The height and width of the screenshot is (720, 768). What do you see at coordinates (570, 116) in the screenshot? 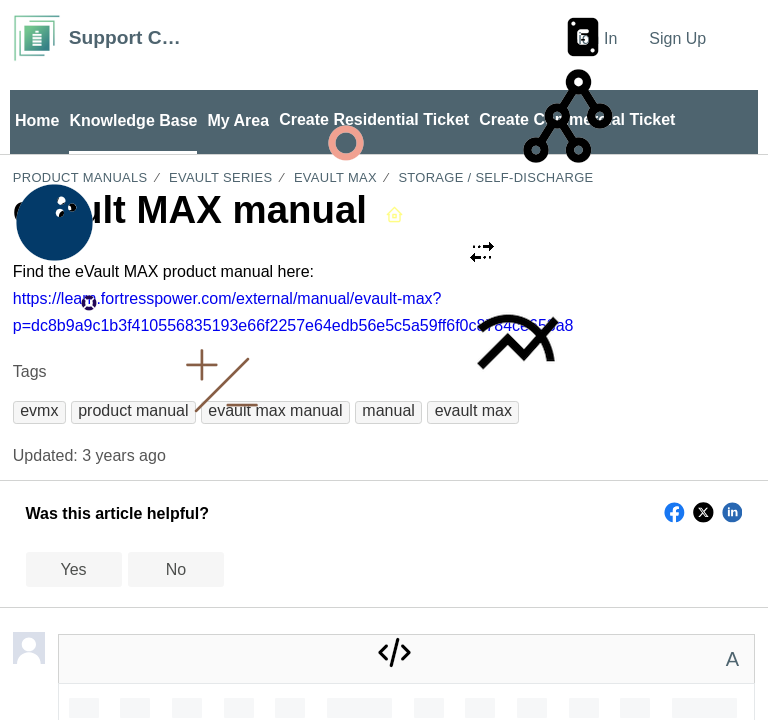
I see `view hierarchical data structure` at bounding box center [570, 116].